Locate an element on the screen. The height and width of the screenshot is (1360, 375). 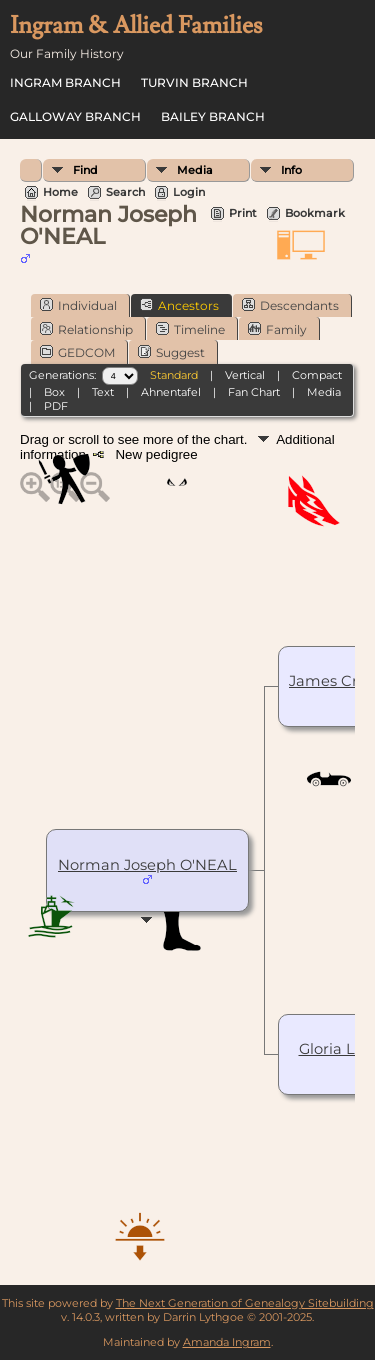
indicates sunset or evening time period is located at coordinates (140, 1237).